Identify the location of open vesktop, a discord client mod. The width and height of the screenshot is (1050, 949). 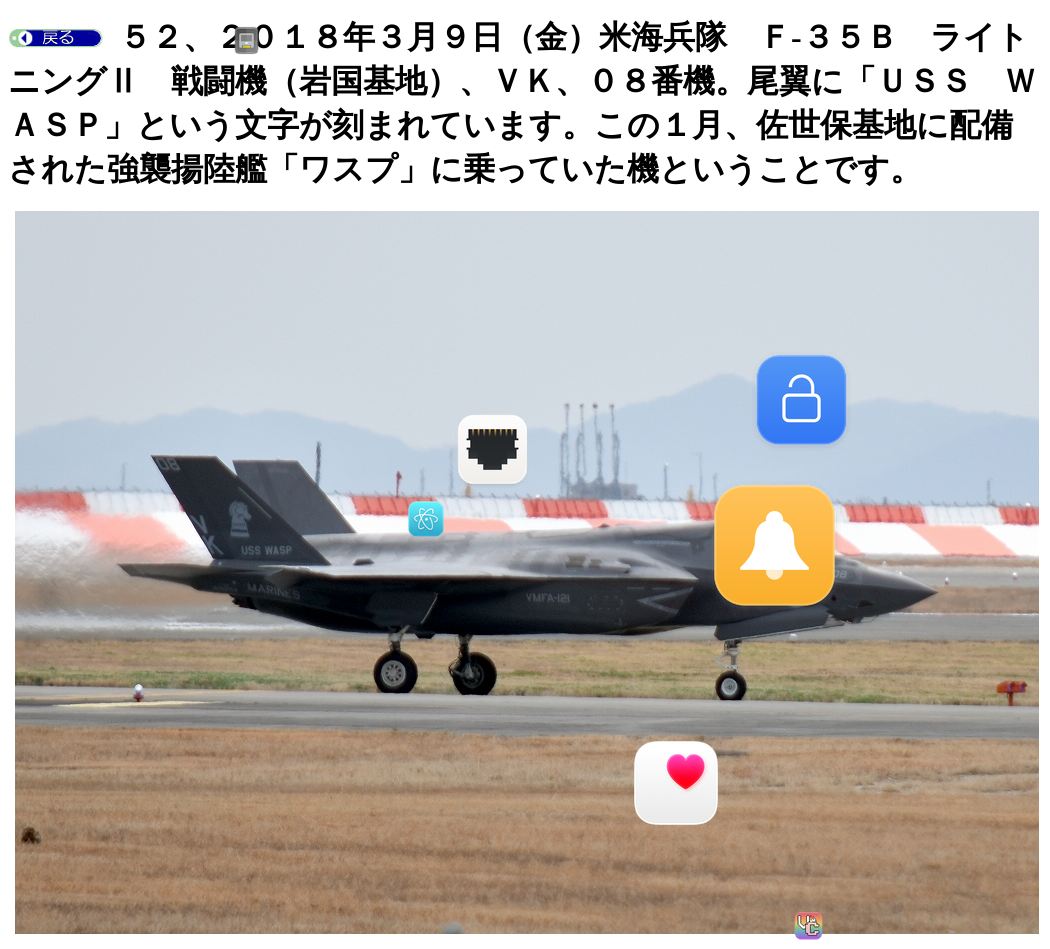
(808, 925).